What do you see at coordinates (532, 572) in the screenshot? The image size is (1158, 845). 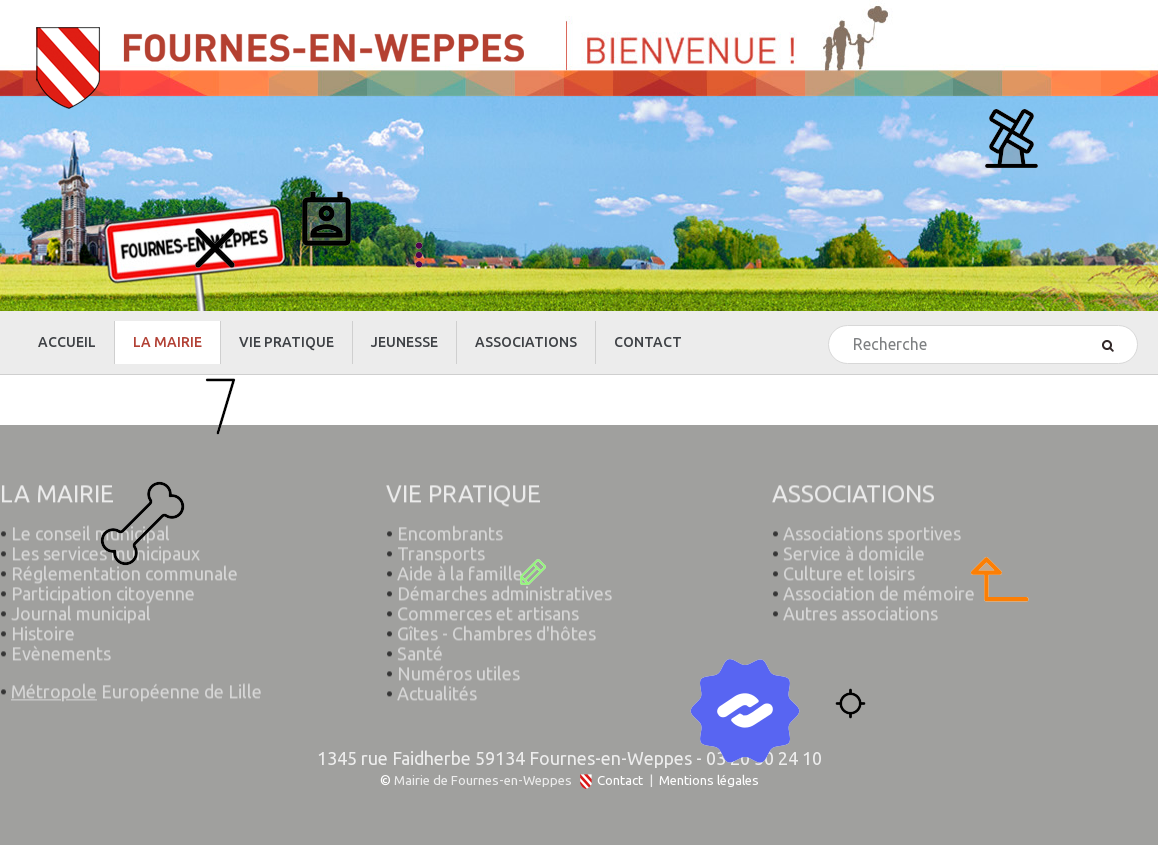 I see `edit or modify content` at bounding box center [532, 572].